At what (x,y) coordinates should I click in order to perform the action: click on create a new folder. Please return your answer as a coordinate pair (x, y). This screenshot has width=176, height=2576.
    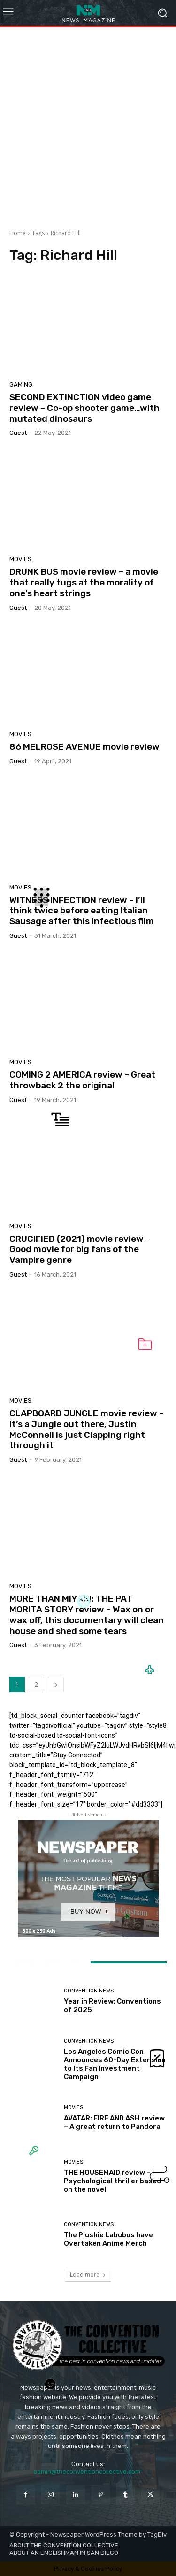
    Looking at the image, I should click on (145, 1344).